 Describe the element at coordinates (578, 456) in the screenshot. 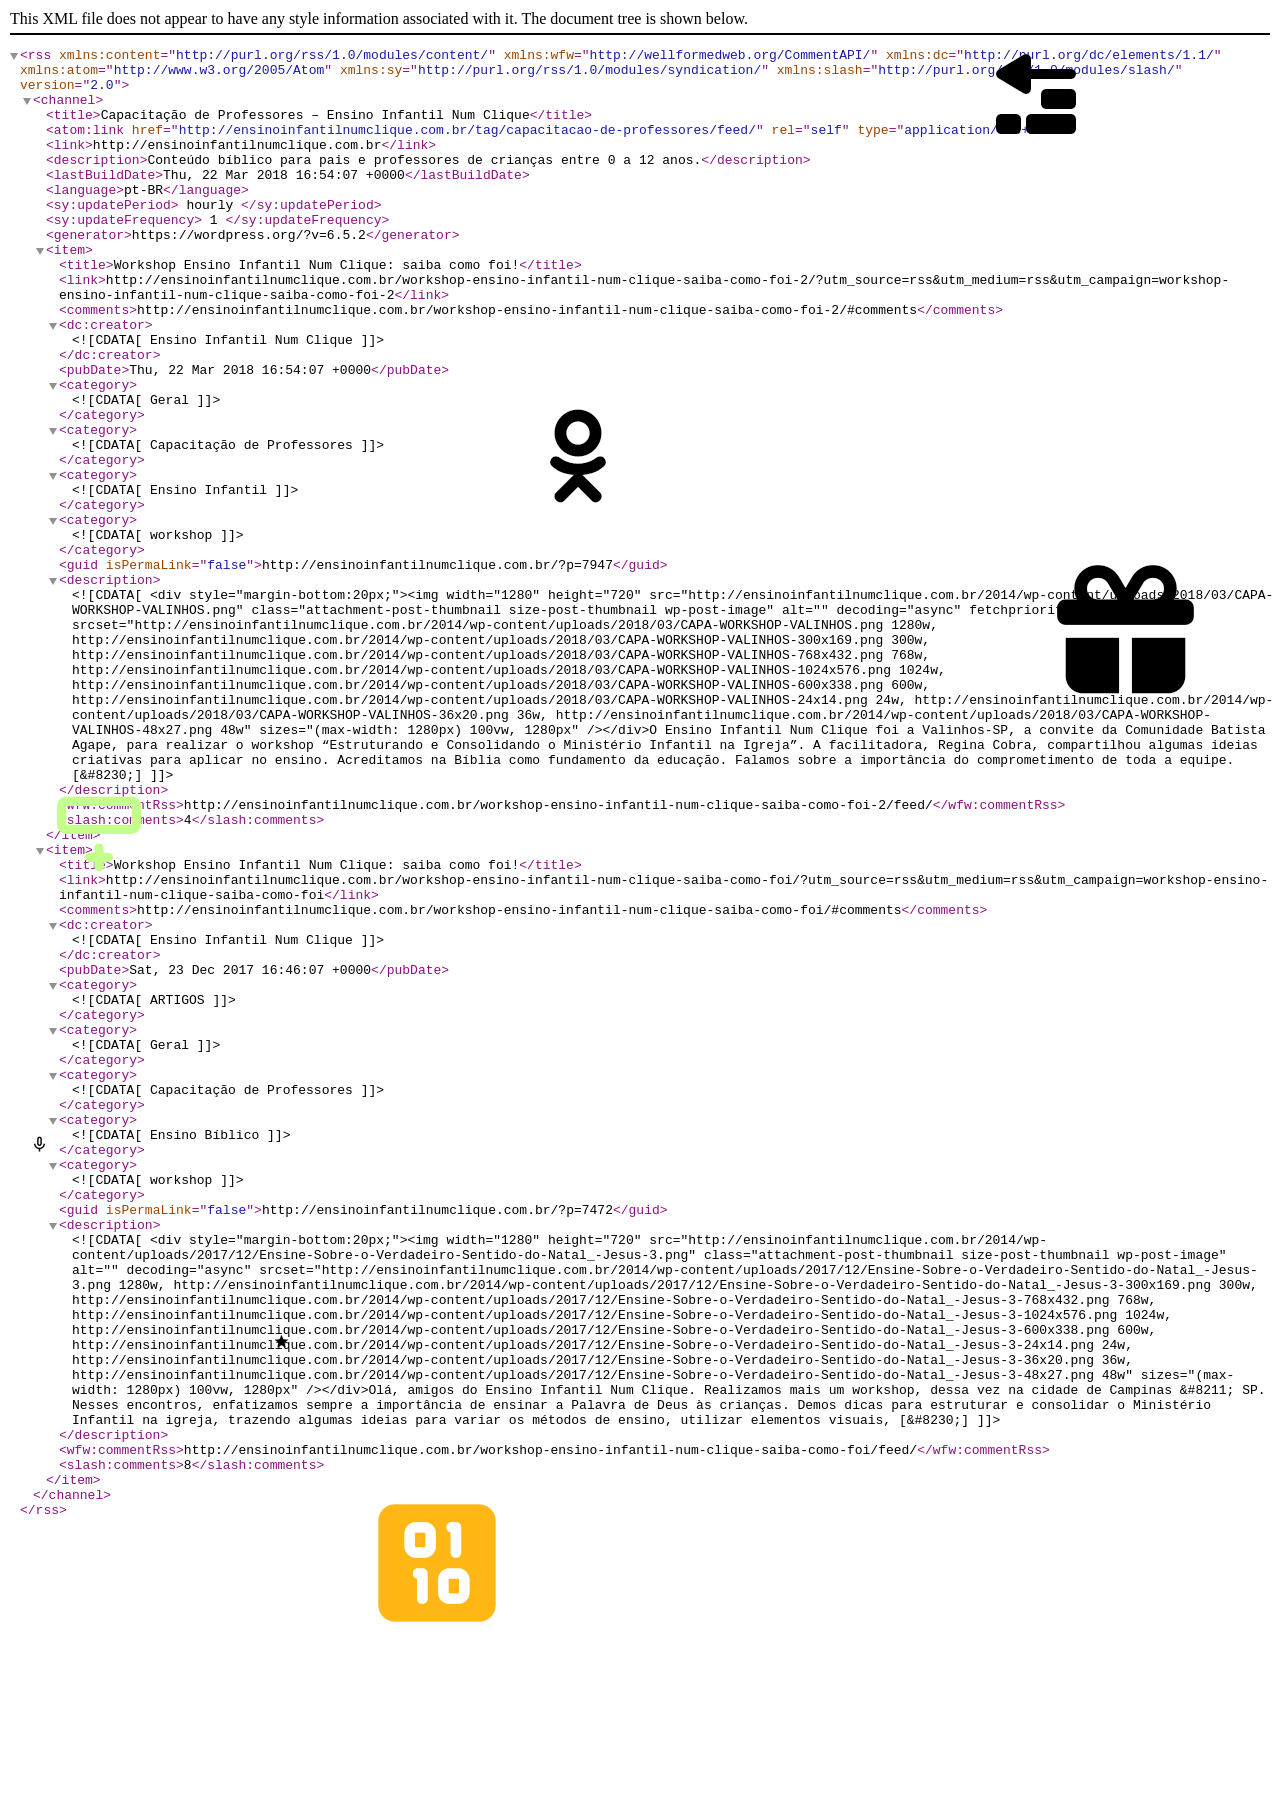

I see `open odnoklassniki social network` at that location.